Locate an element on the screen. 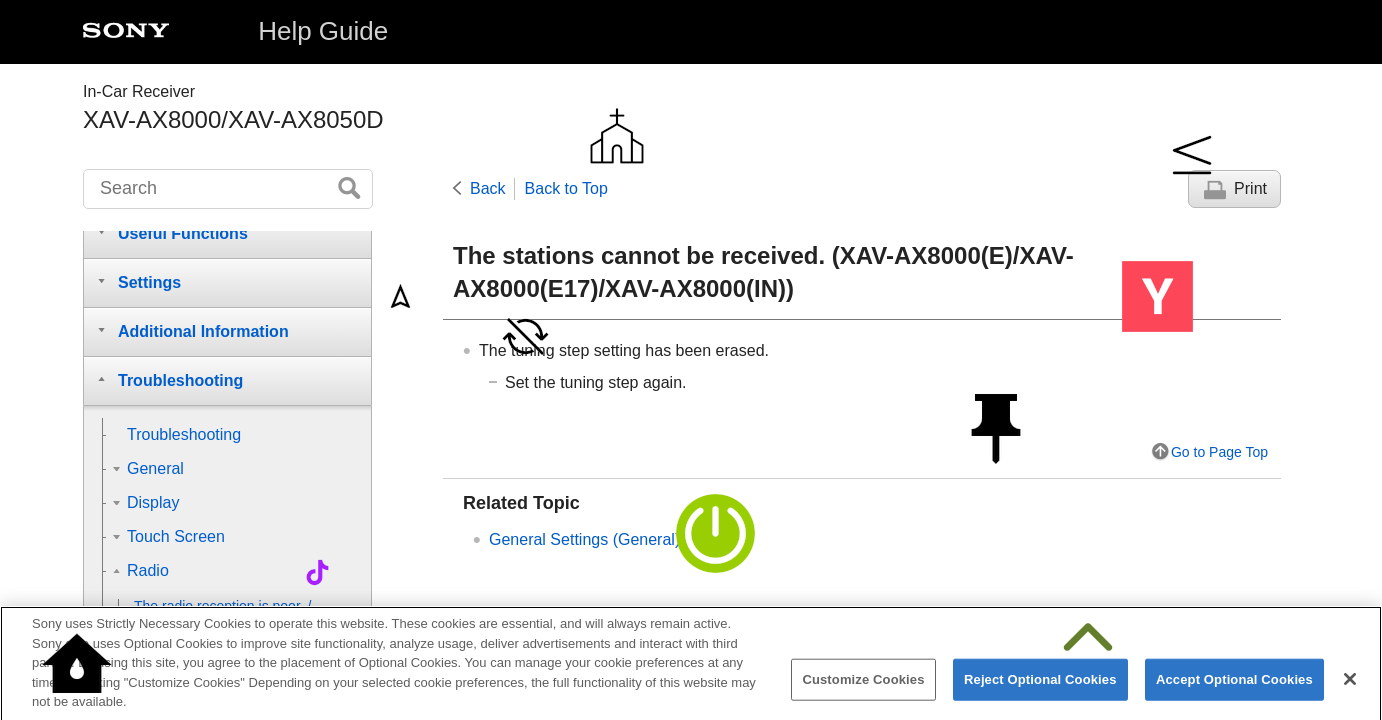 The image size is (1382, 720). view nearby churches or places of worship is located at coordinates (617, 139).